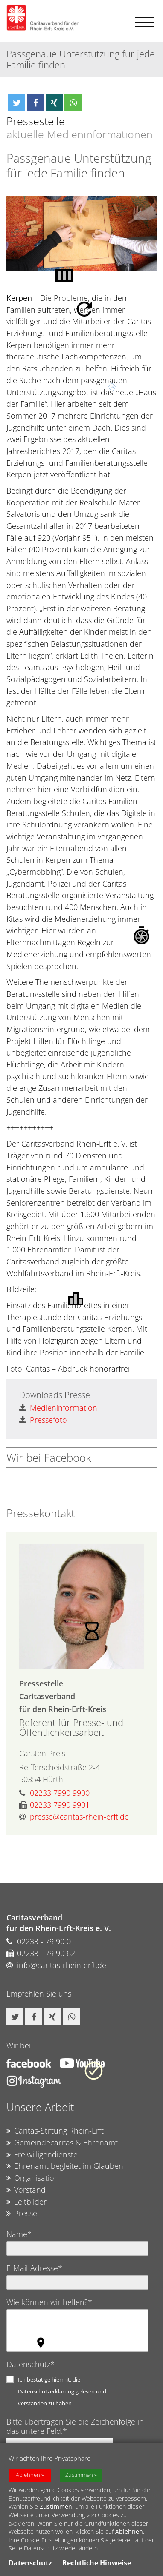  Describe the element at coordinates (141, 936) in the screenshot. I see `adjust camera shutter speed settings` at that location.